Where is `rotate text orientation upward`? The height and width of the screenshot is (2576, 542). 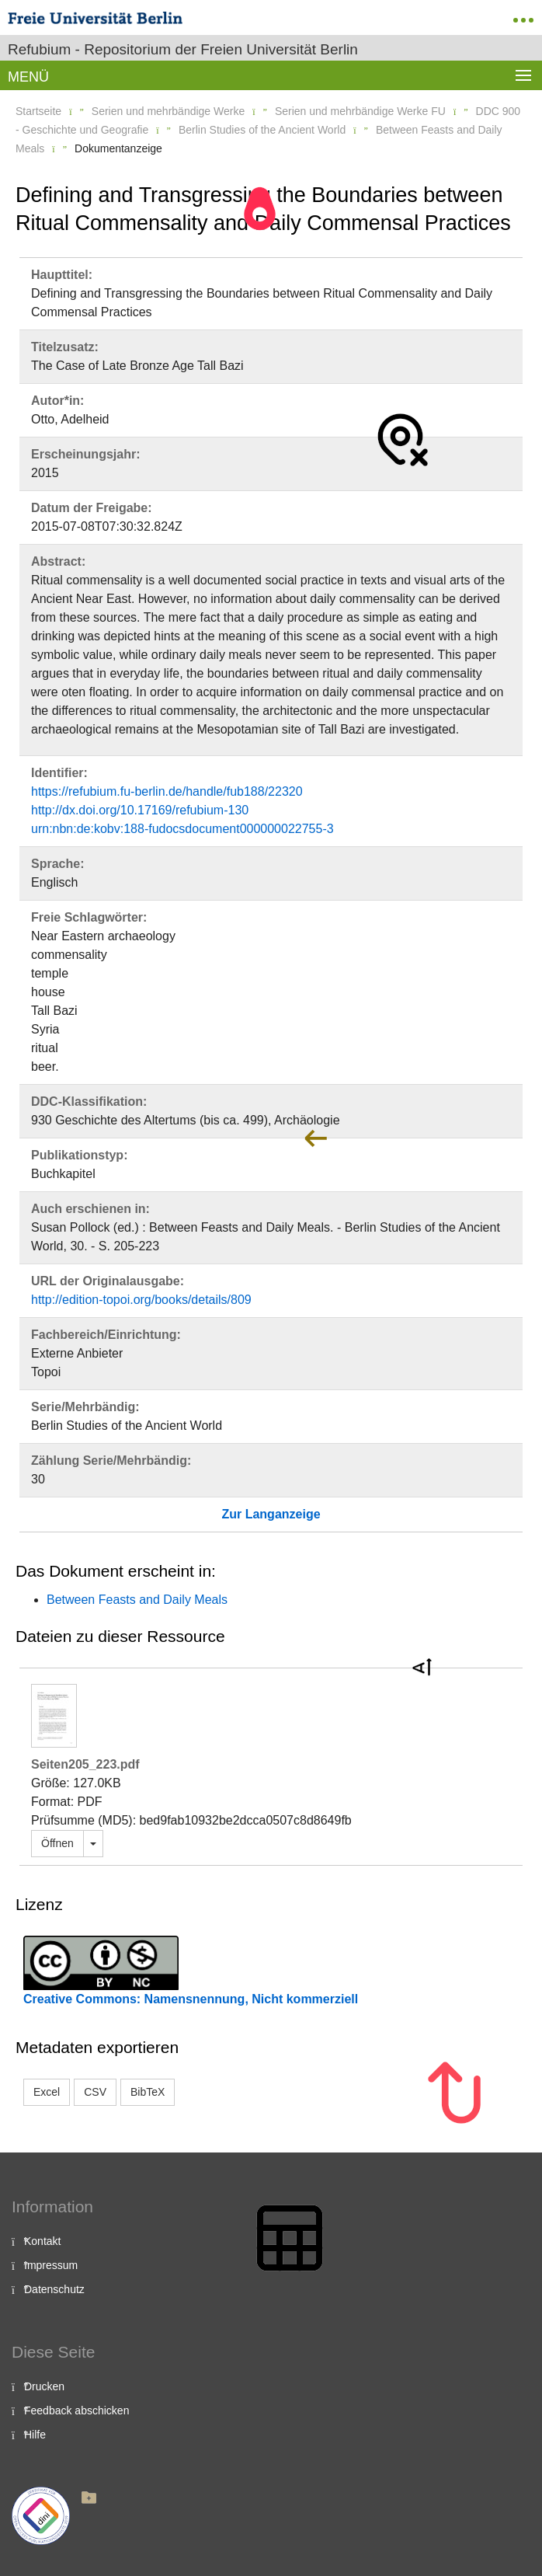
rotate text orientation upward is located at coordinates (422, 1667).